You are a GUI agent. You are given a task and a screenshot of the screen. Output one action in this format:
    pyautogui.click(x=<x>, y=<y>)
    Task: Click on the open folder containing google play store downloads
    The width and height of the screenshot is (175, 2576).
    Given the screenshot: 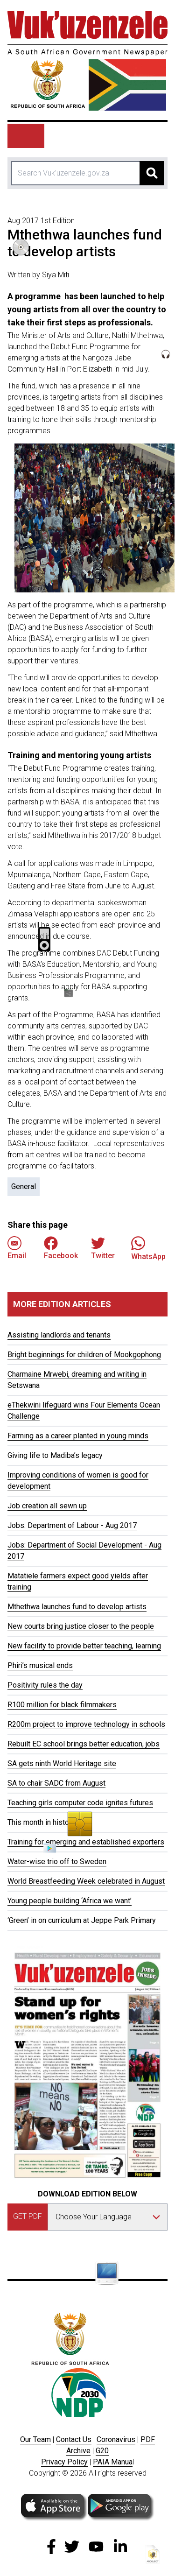 What is the action you would take?
    pyautogui.click(x=49, y=1848)
    